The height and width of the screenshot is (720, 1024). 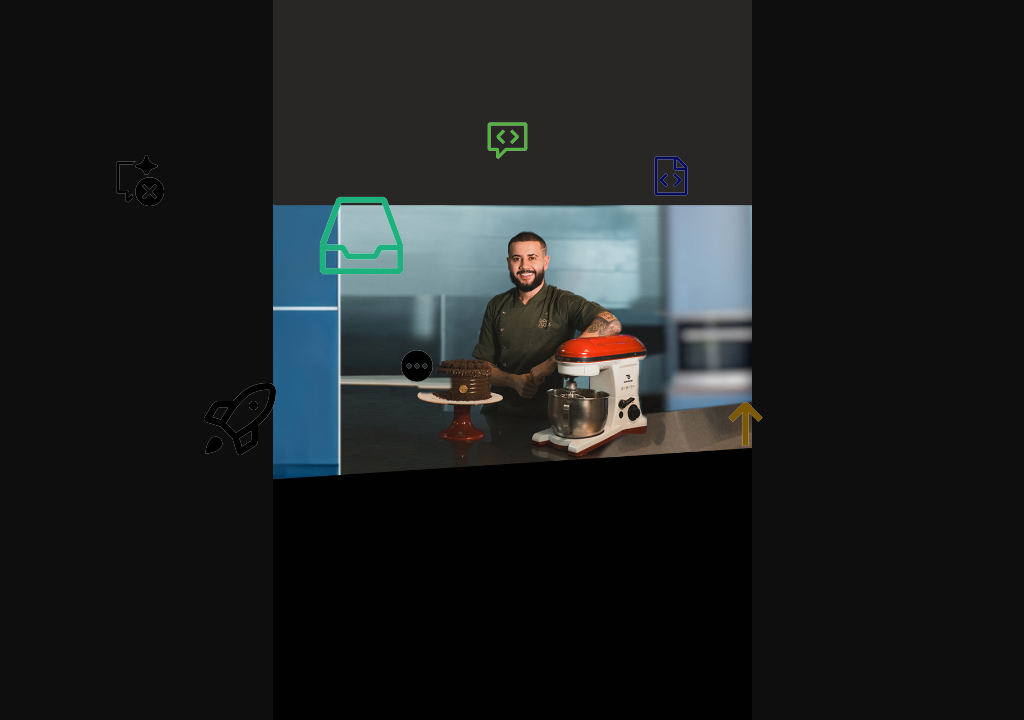 I want to click on move item up in a list, so click(x=746, y=426).